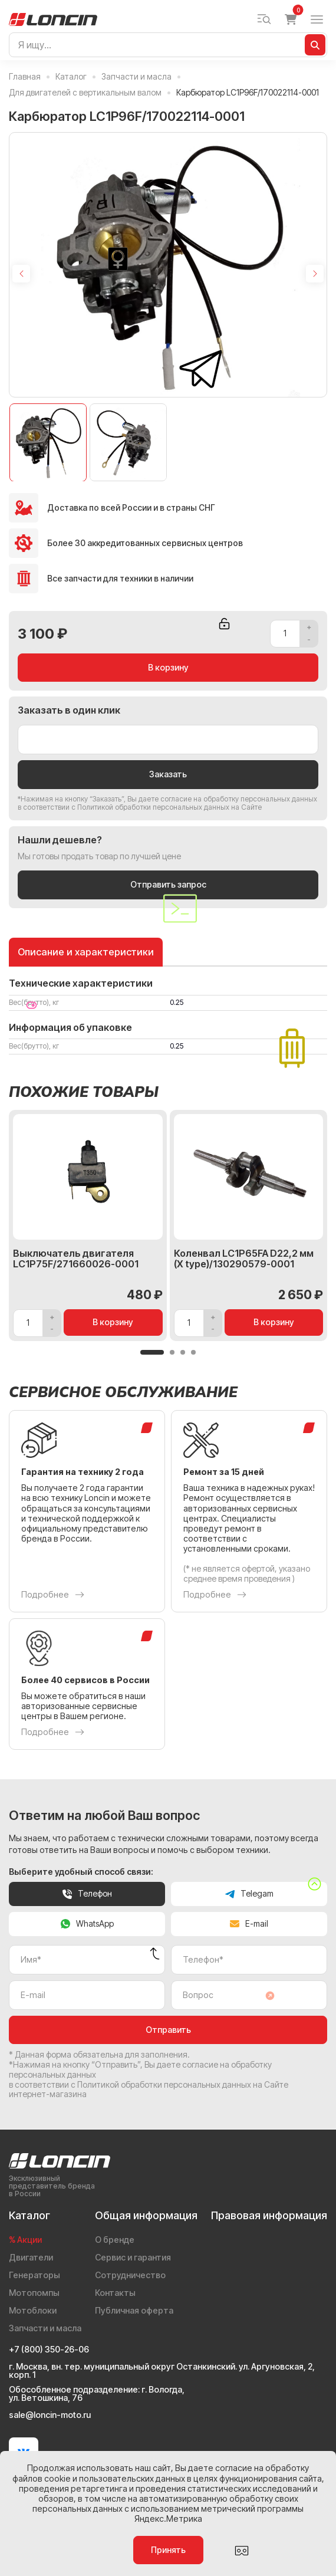 Image resolution: width=336 pixels, height=2576 pixels. I want to click on open link in new tab or window, so click(270, 1996).